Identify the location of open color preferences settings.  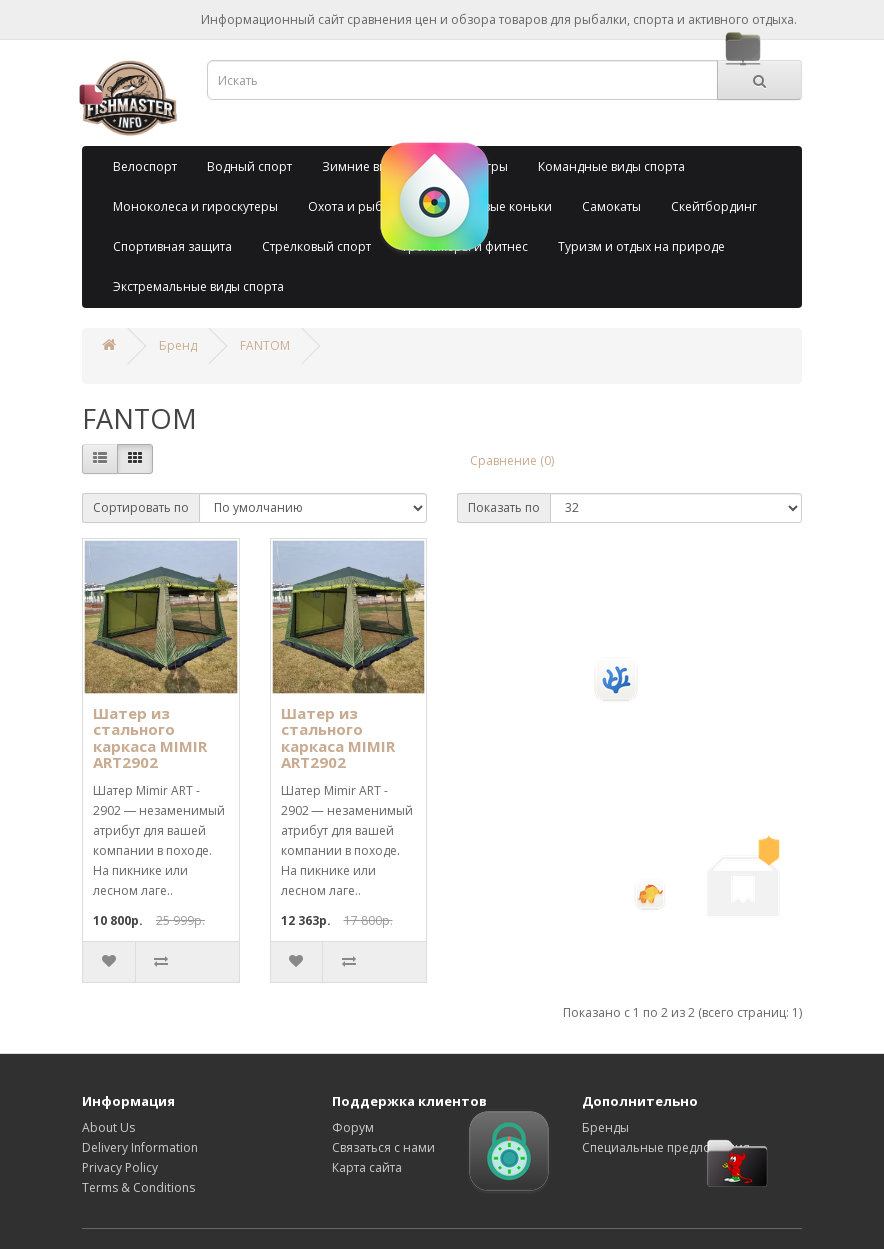
(434, 196).